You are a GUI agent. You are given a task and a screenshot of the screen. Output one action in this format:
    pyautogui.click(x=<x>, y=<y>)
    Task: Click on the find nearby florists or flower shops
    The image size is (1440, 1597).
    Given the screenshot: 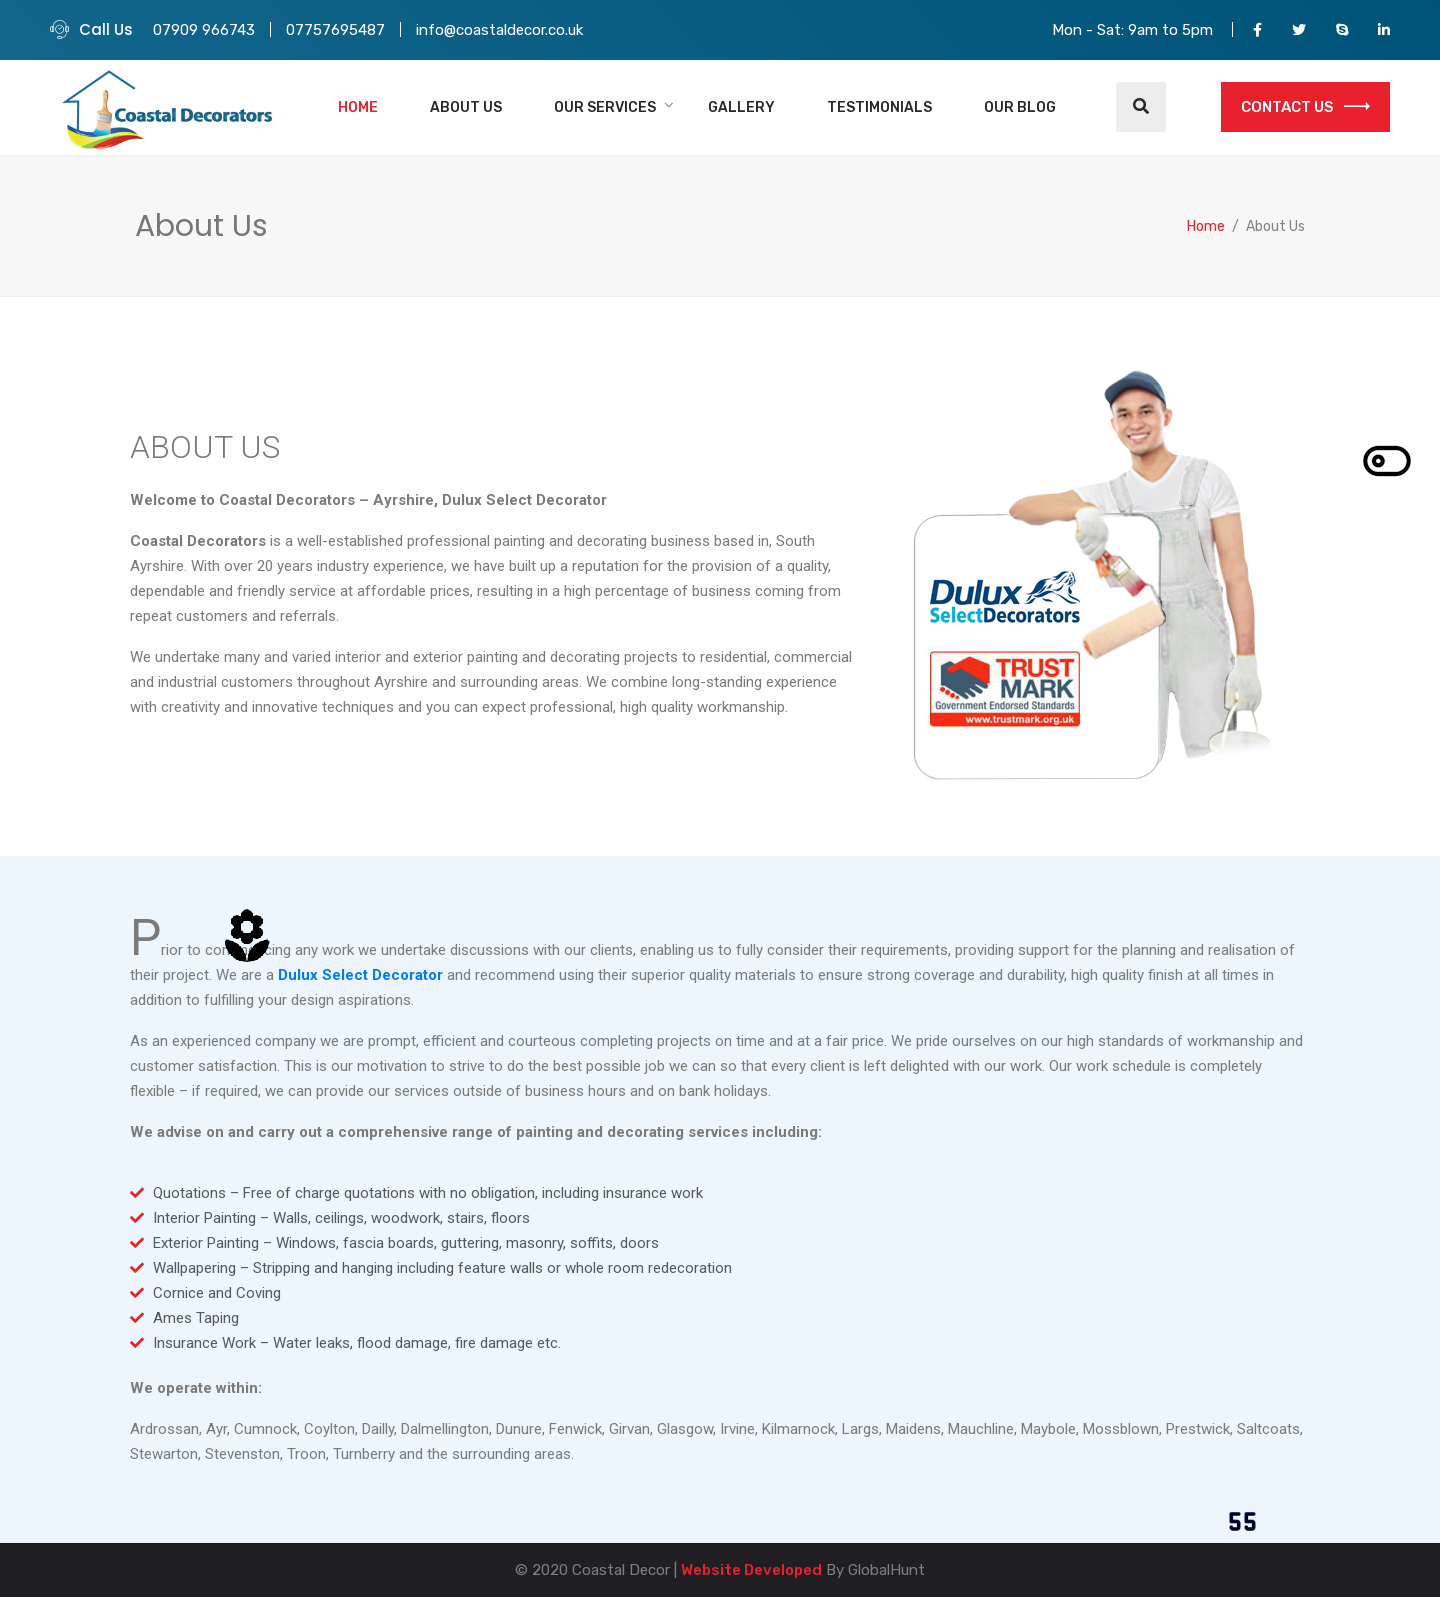 What is the action you would take?
    pyautogui.click(x=247, y=937)
    